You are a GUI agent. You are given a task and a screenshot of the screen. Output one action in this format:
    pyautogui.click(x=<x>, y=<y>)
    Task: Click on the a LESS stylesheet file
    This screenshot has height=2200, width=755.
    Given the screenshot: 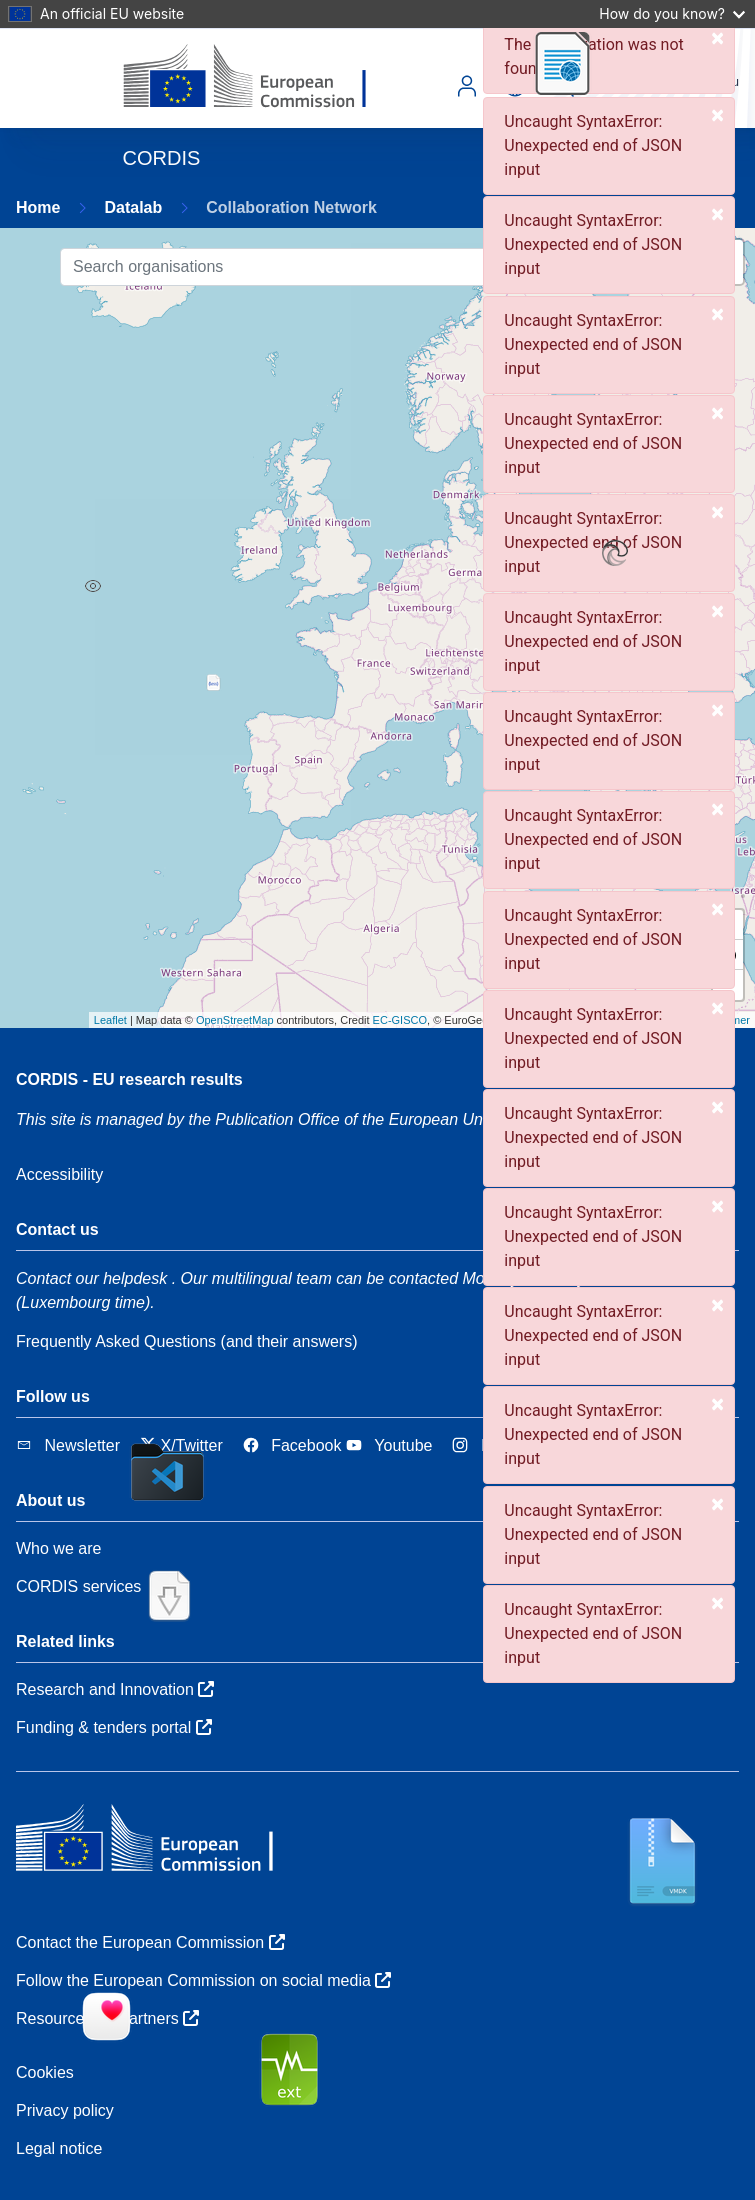 What is the action you would take?
    pyautogui.click(x=213, y=682)
    